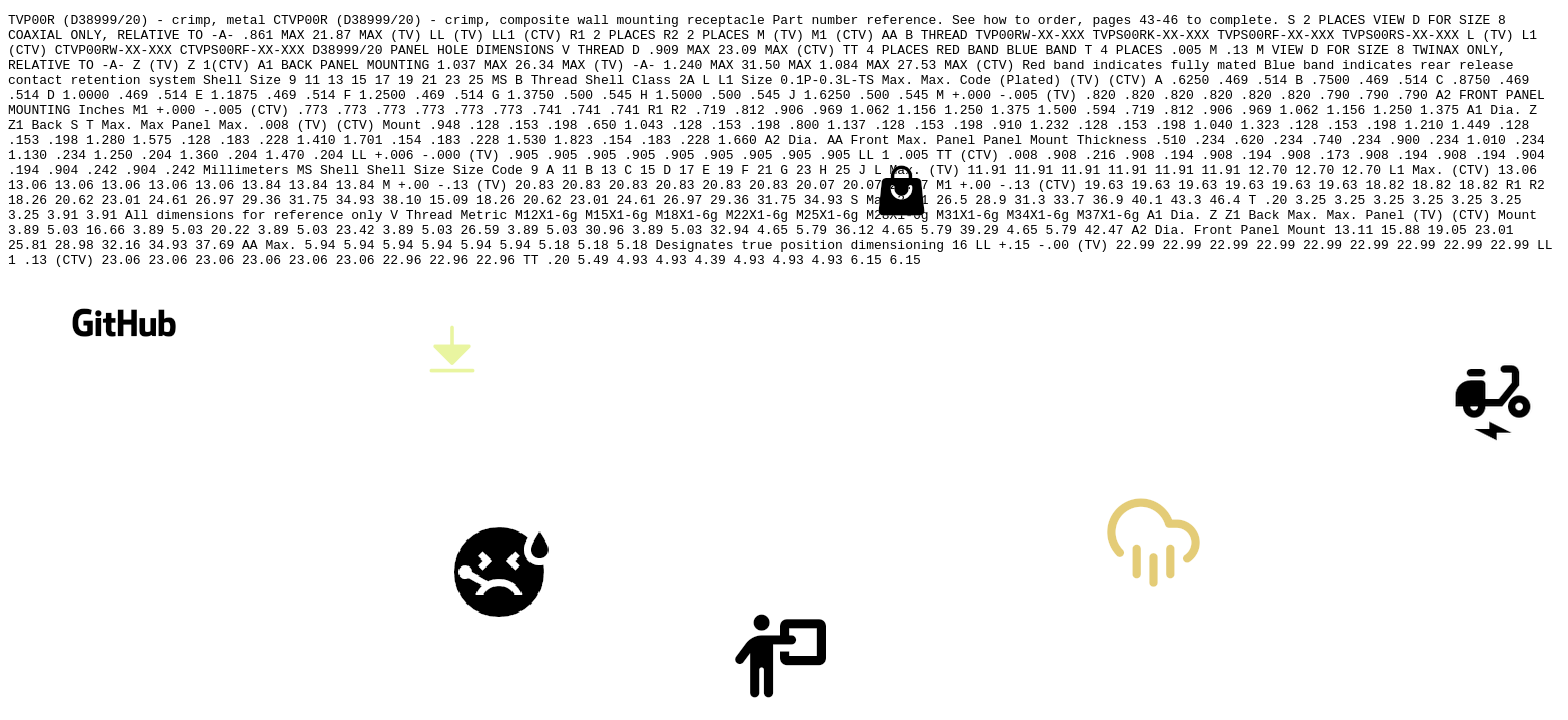  What do you see at coordinates (901, 190) in the screenshot?
I see `view your shopping cart` at bounding box center [901, 190].